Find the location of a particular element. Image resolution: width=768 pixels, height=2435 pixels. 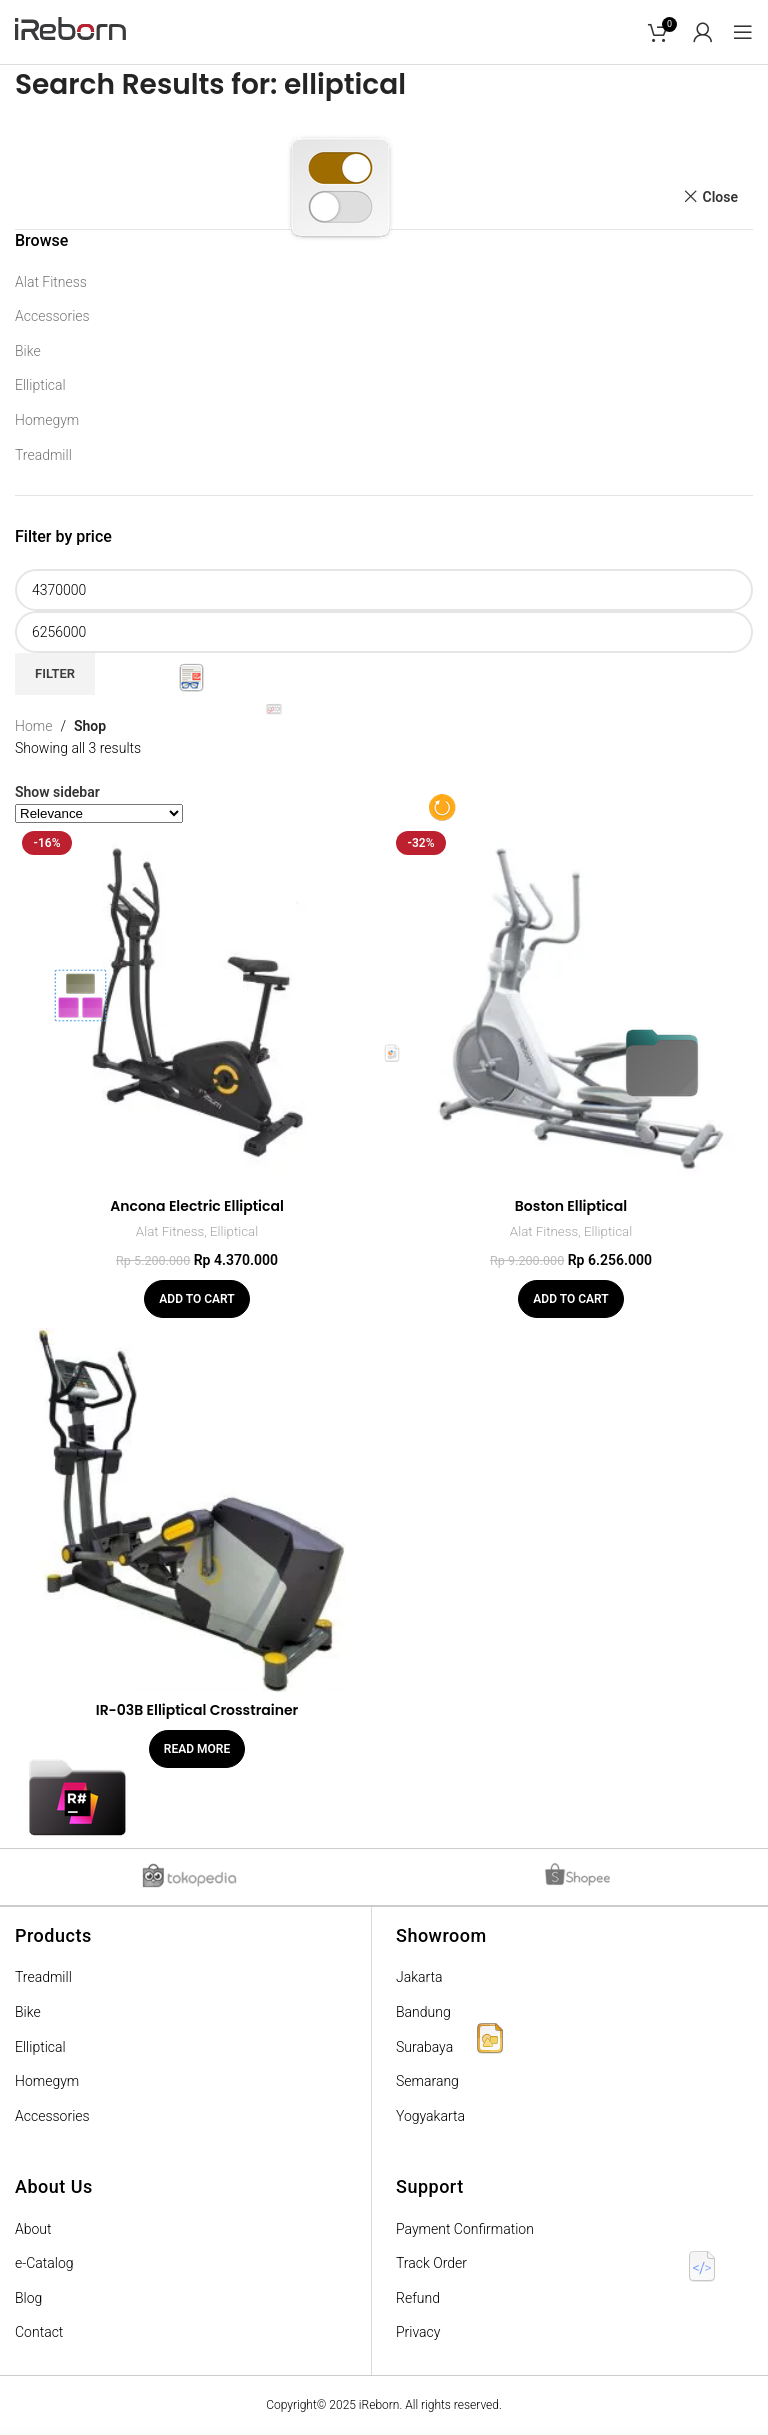

a libreoffice draw document file is located at coordinates (490, 2038).